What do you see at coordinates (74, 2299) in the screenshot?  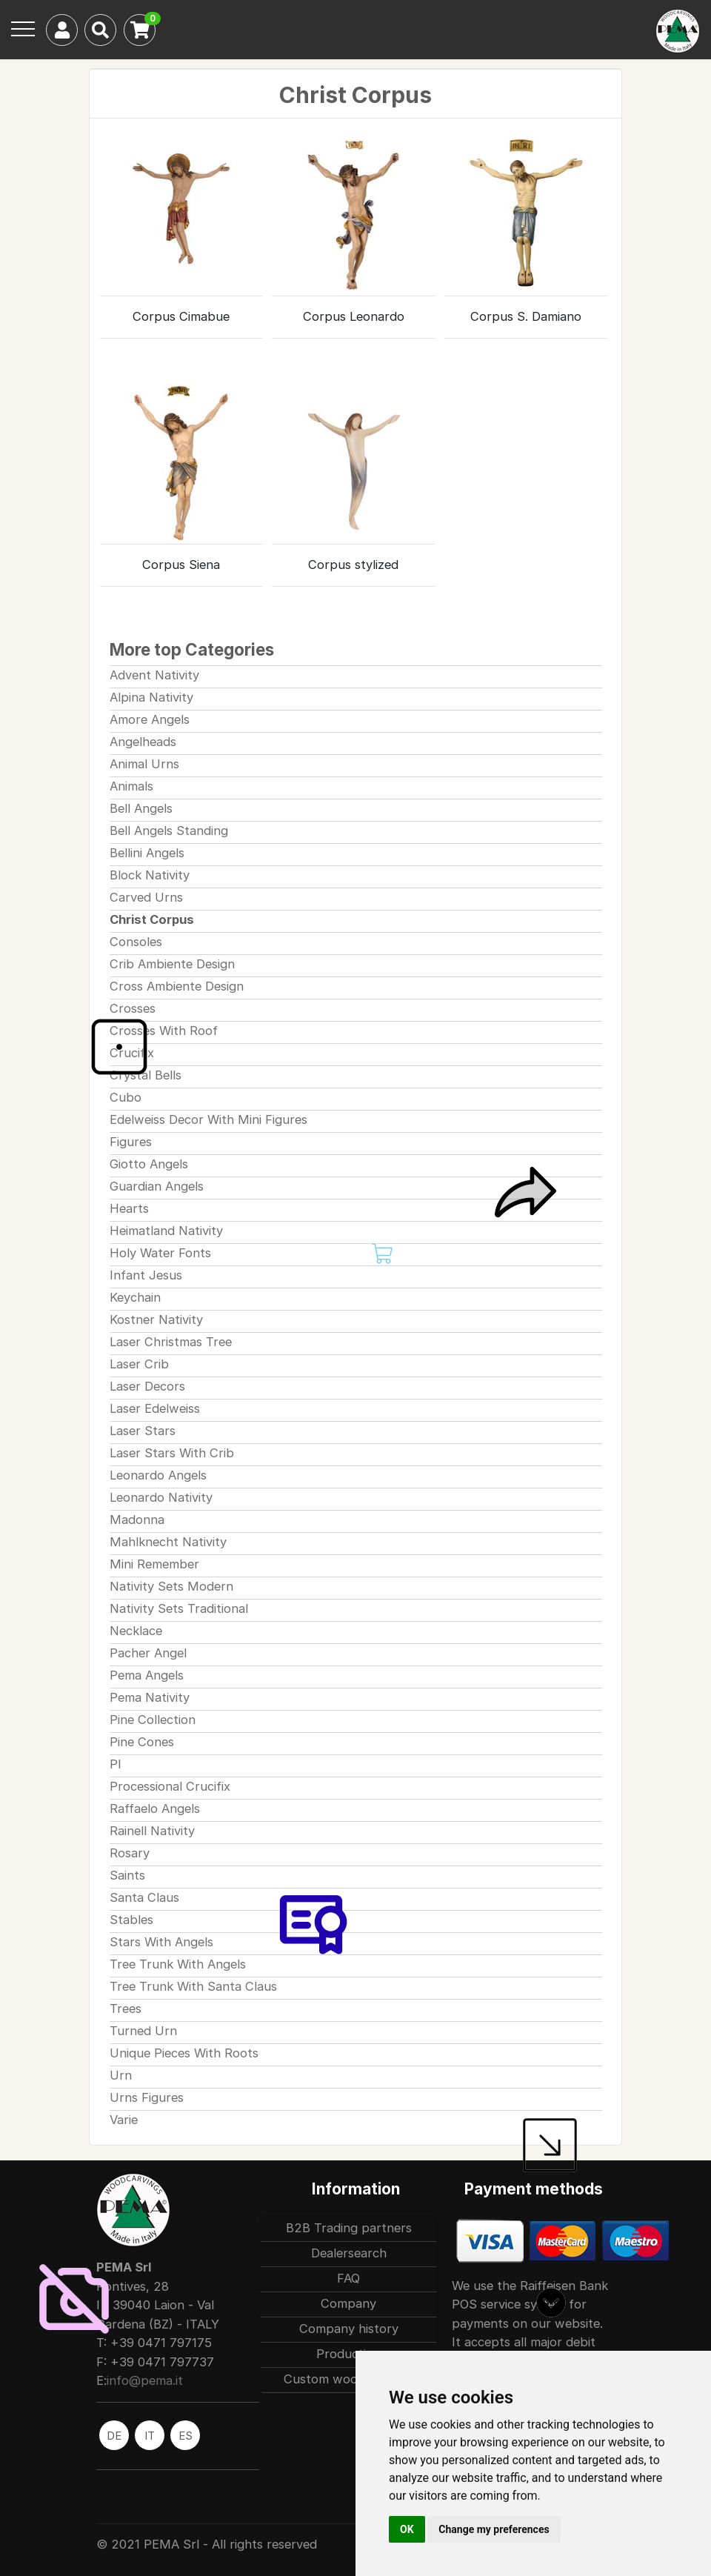 I see `camera is disabled or turned off` at bounding box center [74, 2299].